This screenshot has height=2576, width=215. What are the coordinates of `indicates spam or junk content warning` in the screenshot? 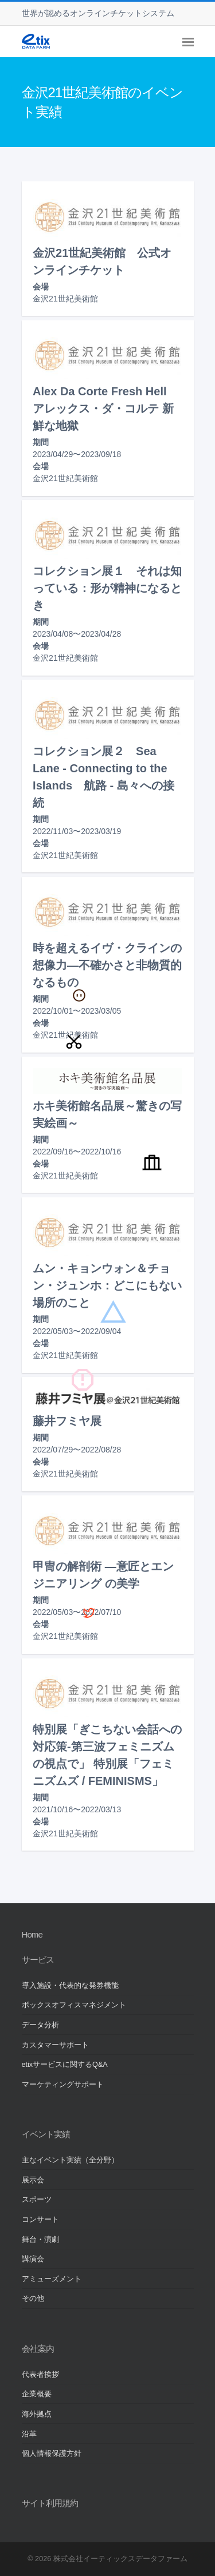 It's located at (83, 1380).